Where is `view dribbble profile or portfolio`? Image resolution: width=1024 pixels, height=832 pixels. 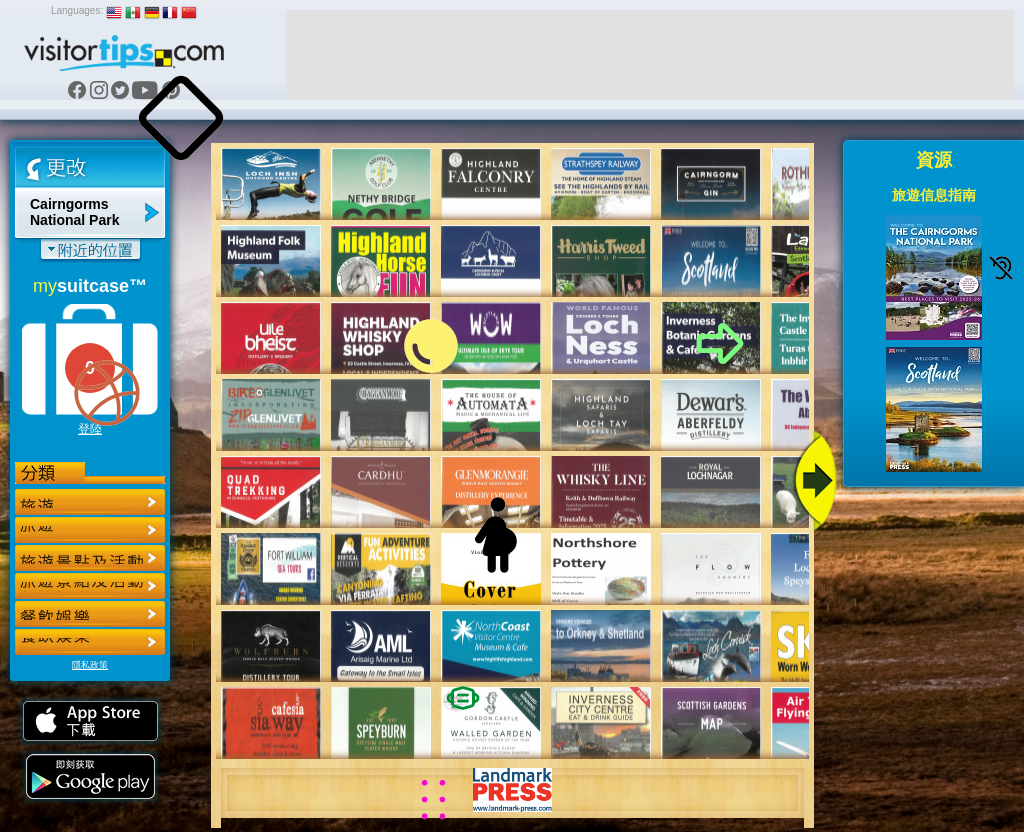
view dribbble profile or portfolio is located at coordinates (107, 393).